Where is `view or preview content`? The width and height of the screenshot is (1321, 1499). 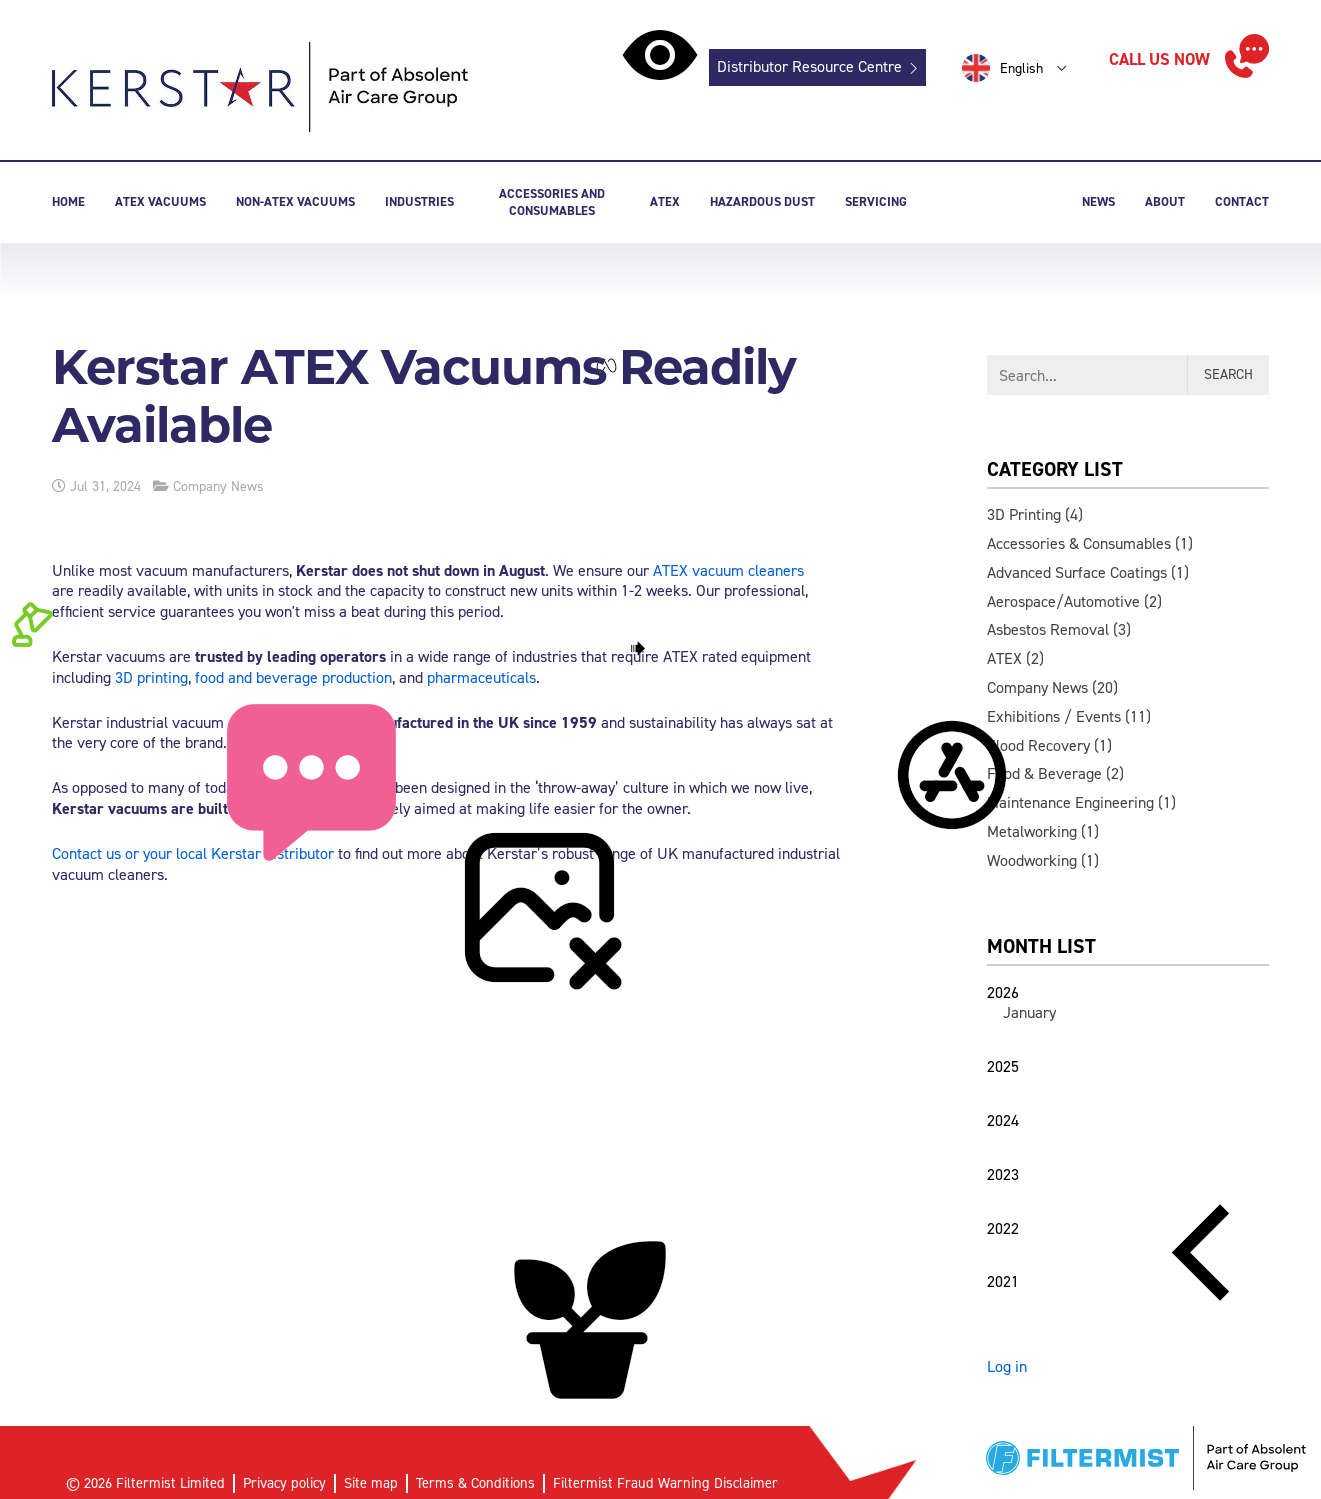
view or preview content is located at coordinates (660, 55).